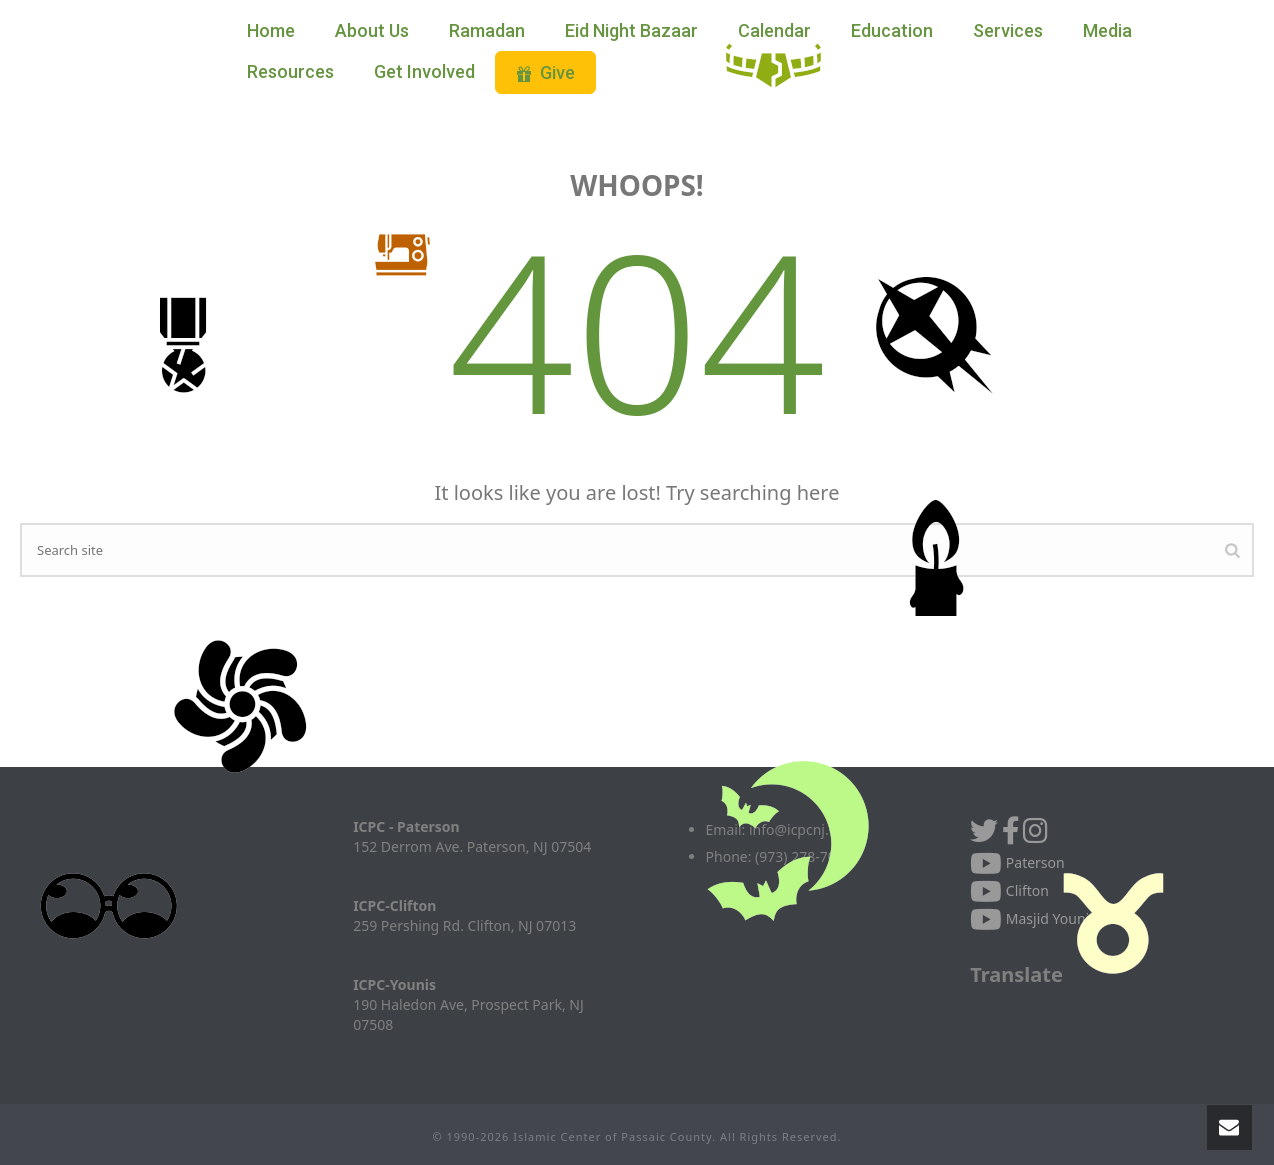  I want to click on indicates a critical hit or special attack, so click(933, 334).